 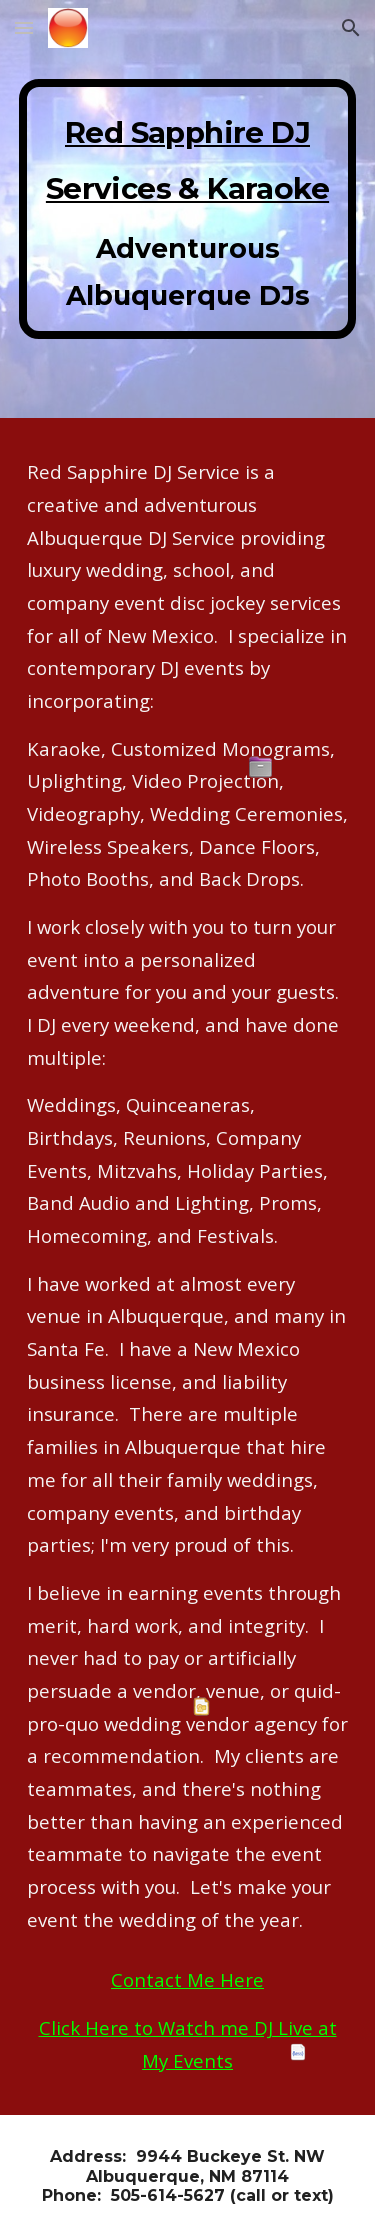 What do you see at coordinates (260, 766) in the screenshot?
I see `open file manager application` at bounding box center [260, 766].